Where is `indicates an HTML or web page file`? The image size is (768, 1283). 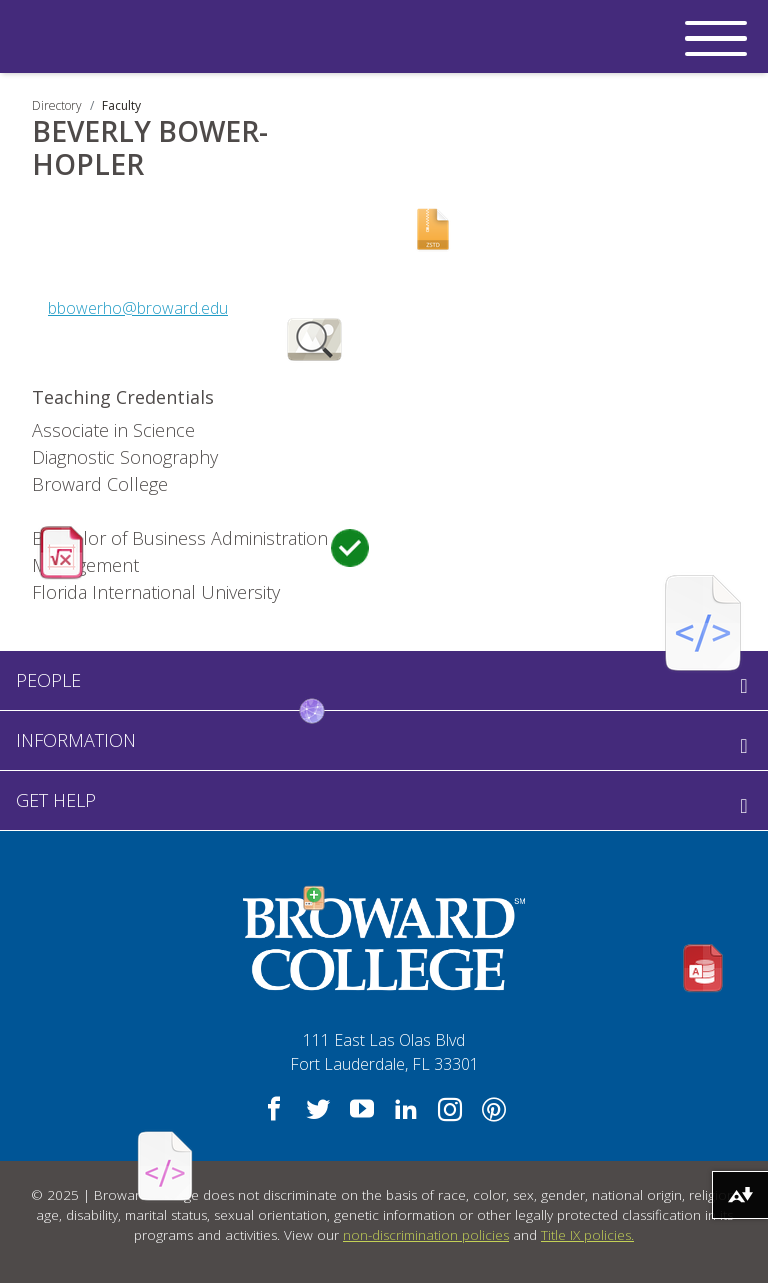
indicates an HTML or web page file is located at coordinates (703, 623).